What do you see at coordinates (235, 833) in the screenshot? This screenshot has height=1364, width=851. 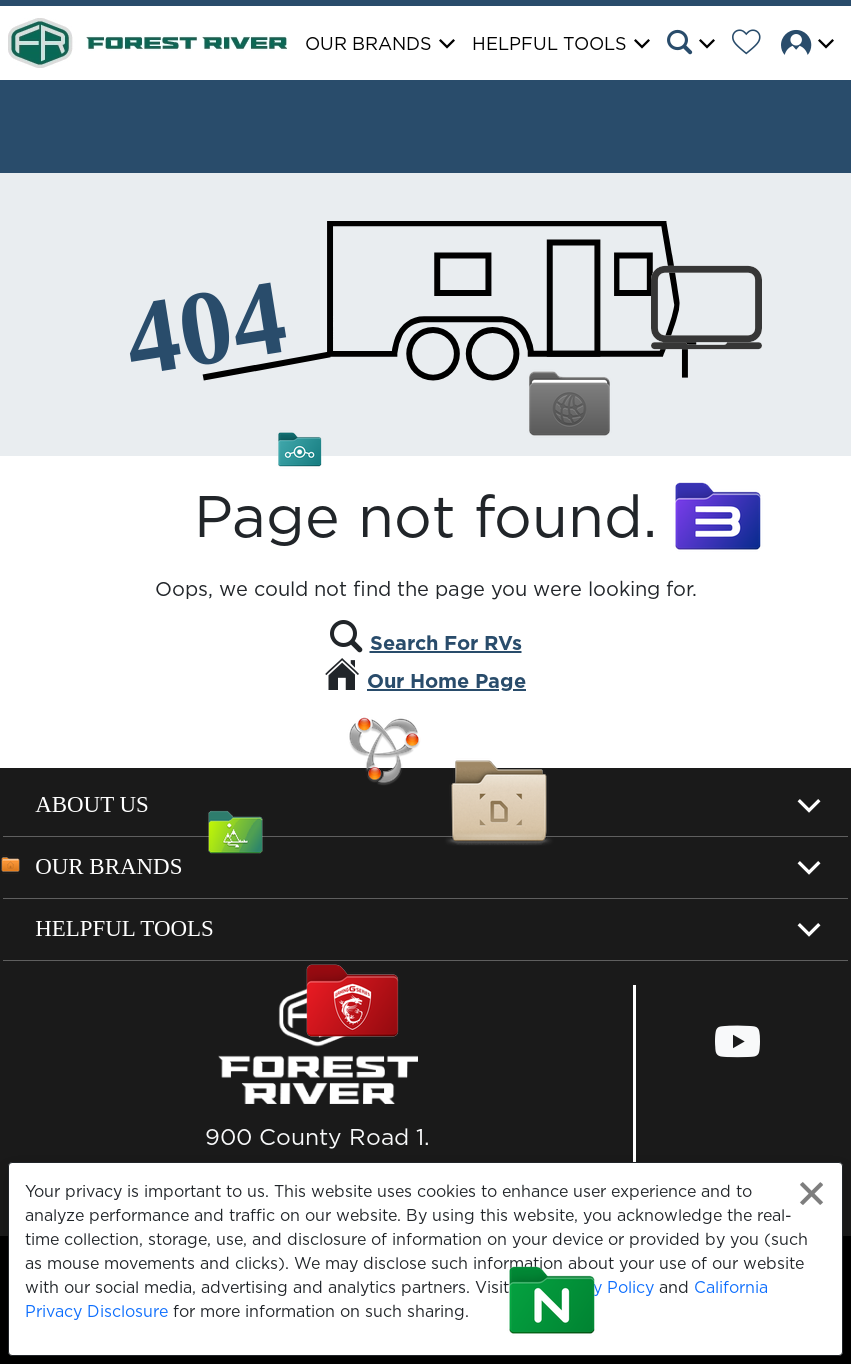 I see `open GameJolt folder` at bounding box center [235, 833].